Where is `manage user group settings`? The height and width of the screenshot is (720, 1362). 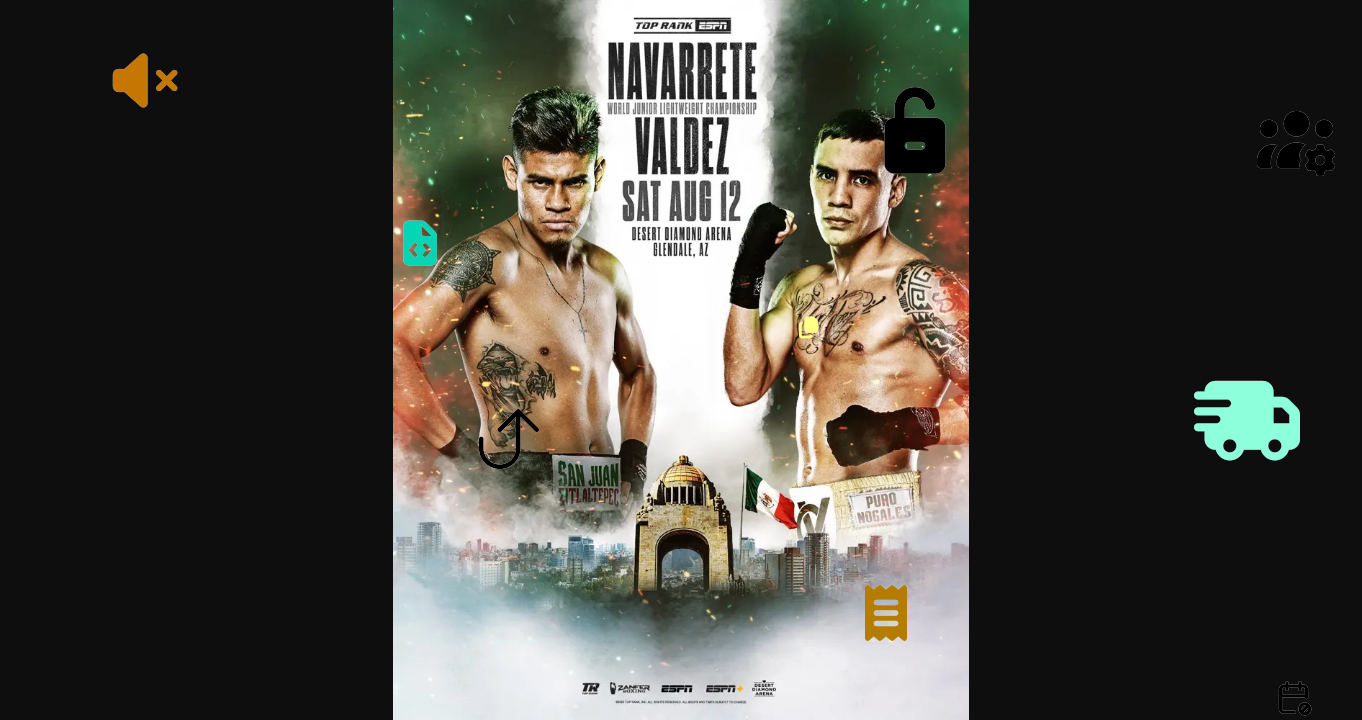 manage user group settings is located at coordinates (1296, 140).